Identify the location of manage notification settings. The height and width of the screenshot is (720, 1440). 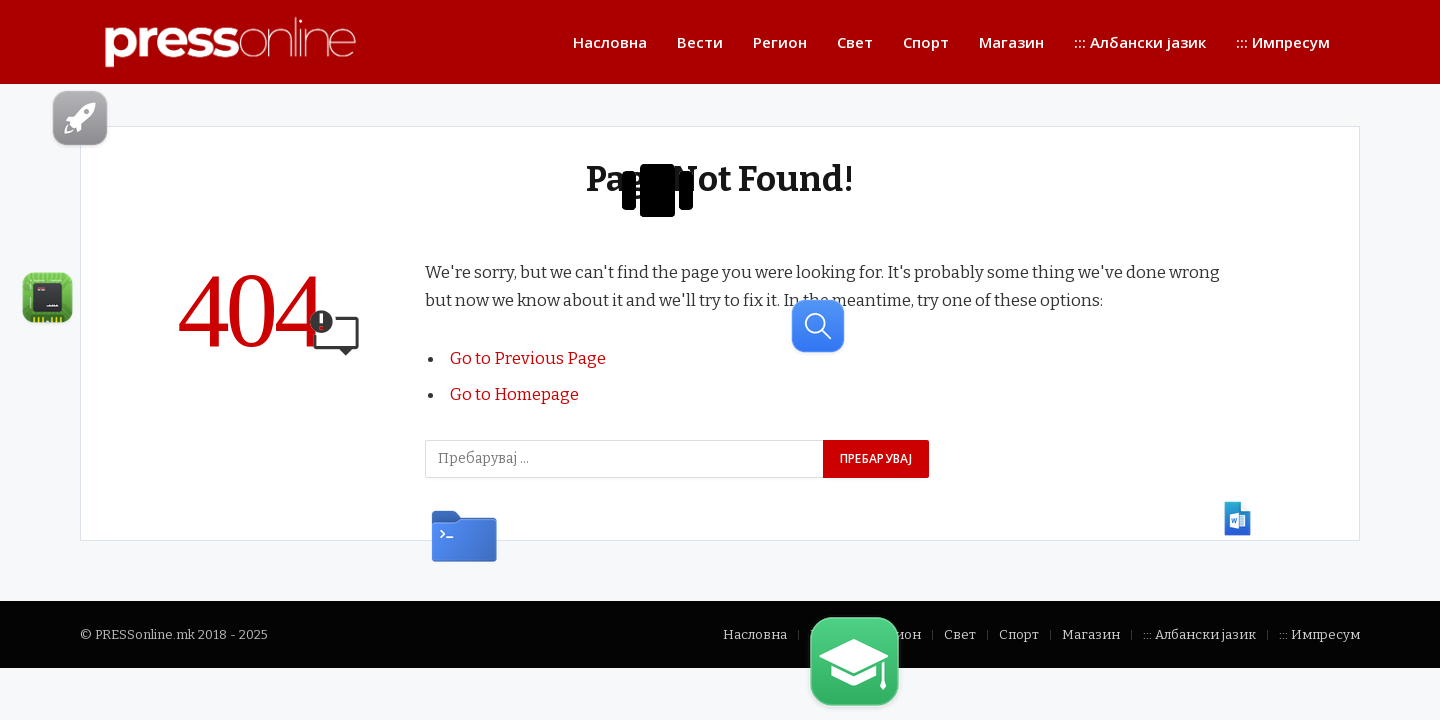
(336, 333).